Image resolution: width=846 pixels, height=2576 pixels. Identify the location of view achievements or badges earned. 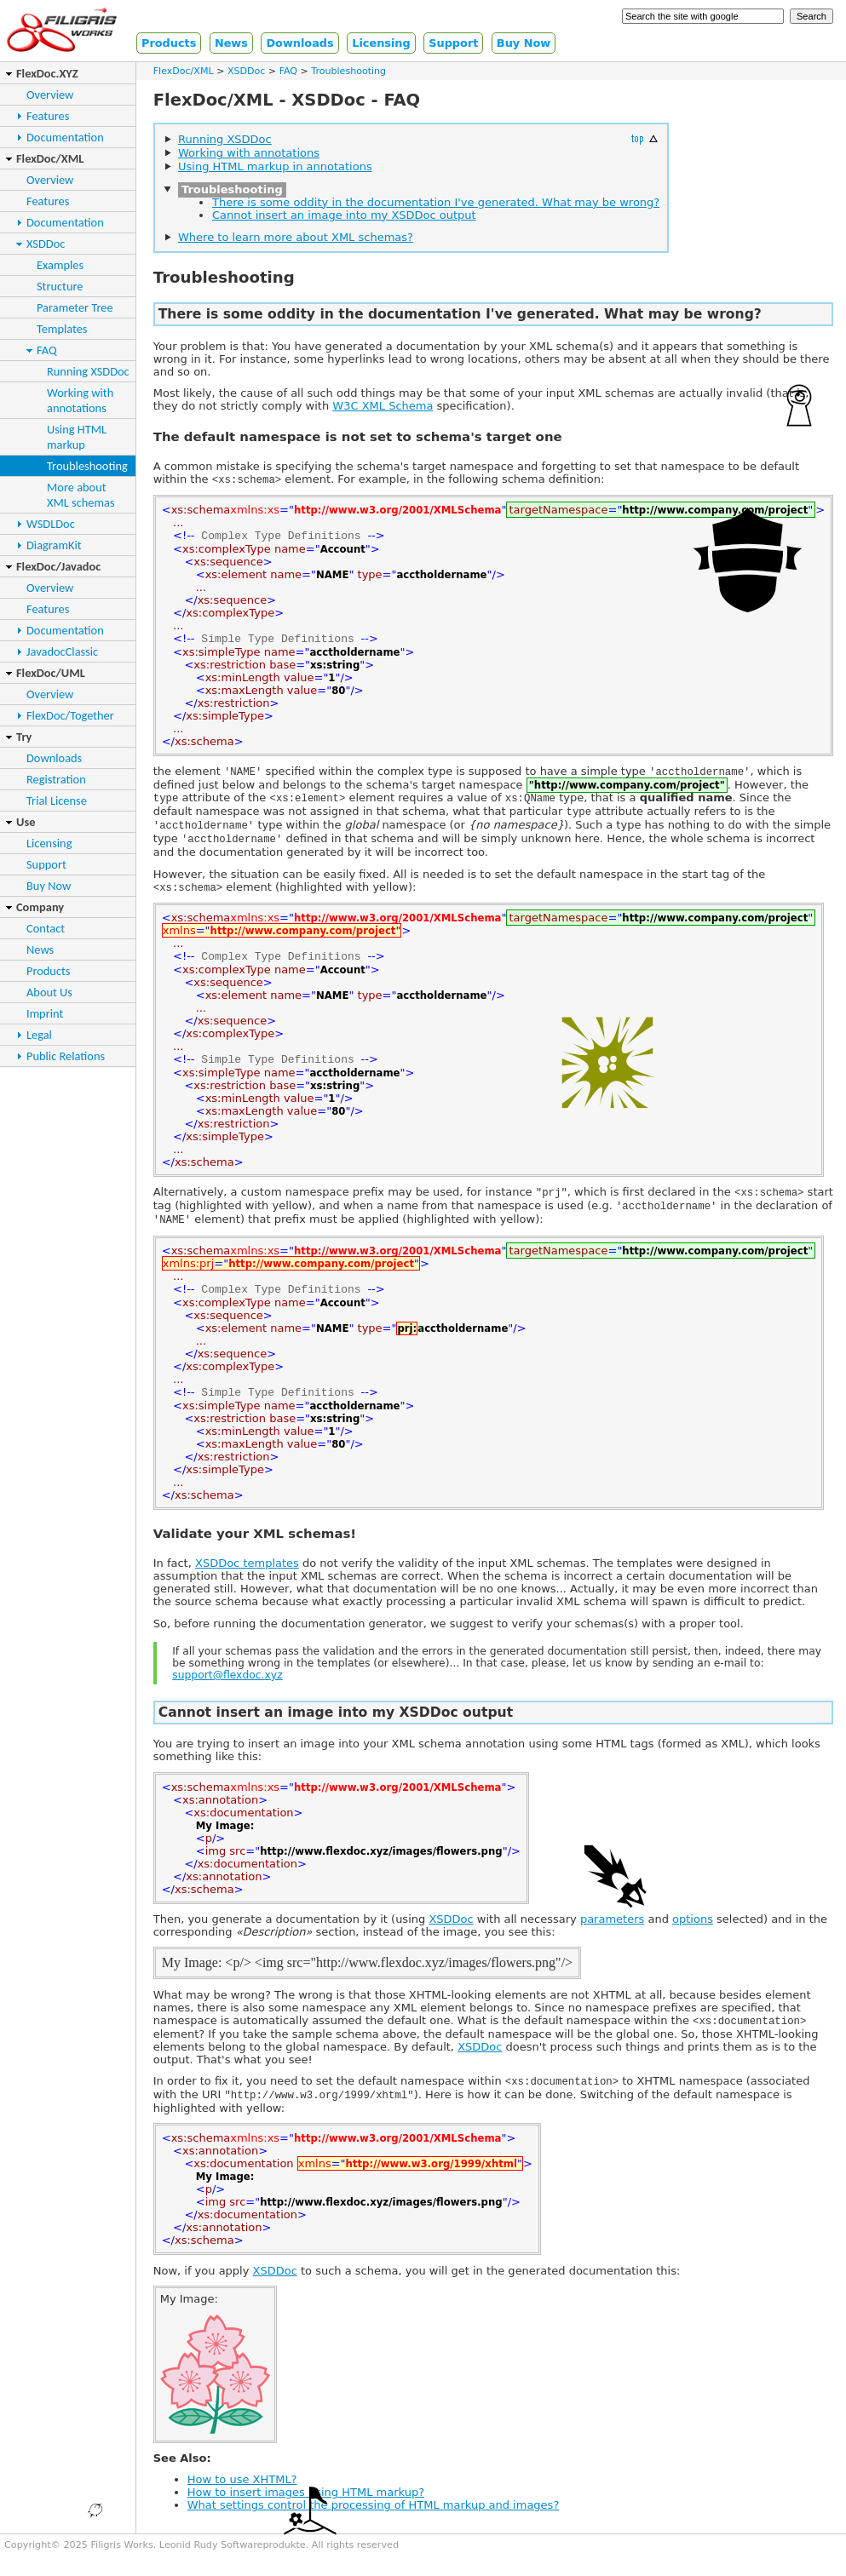
(747, 559).